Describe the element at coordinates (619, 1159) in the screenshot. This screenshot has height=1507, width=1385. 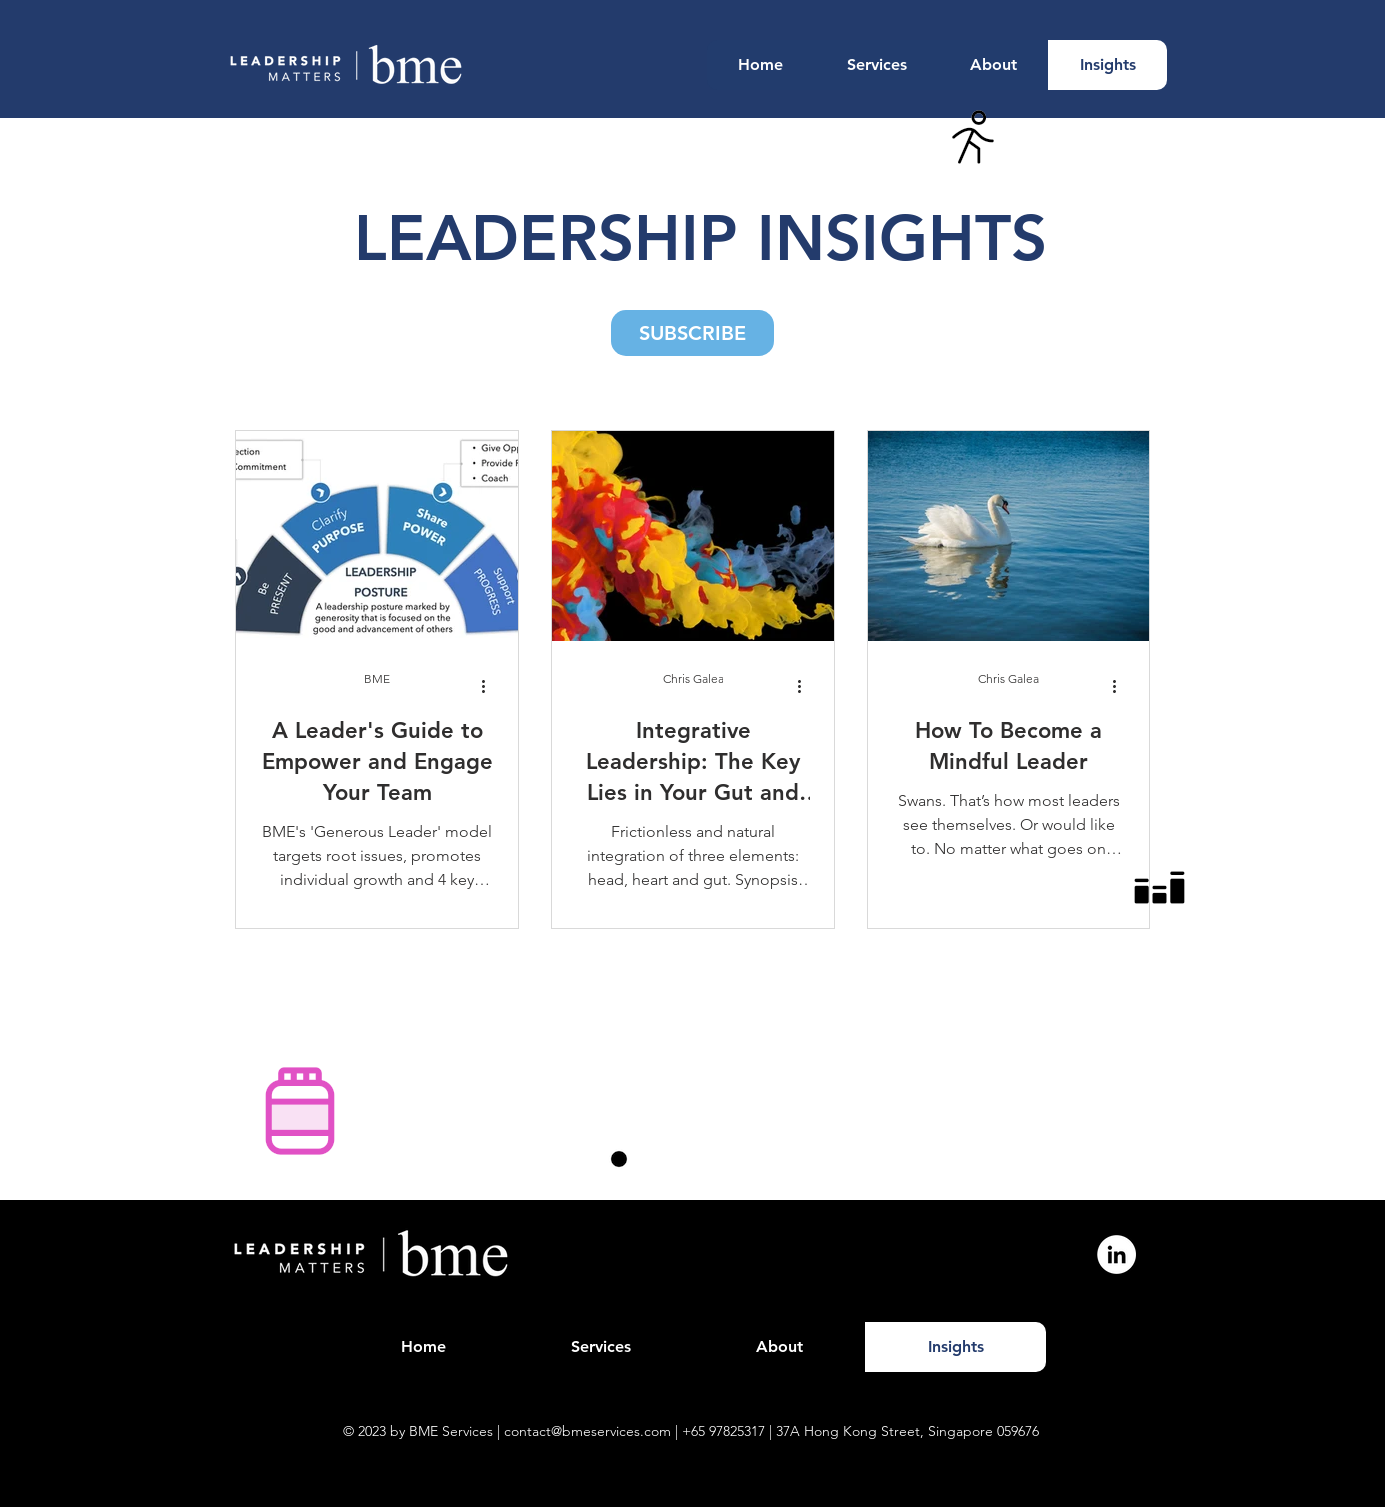
I see `indicates recording in progress` at that location.